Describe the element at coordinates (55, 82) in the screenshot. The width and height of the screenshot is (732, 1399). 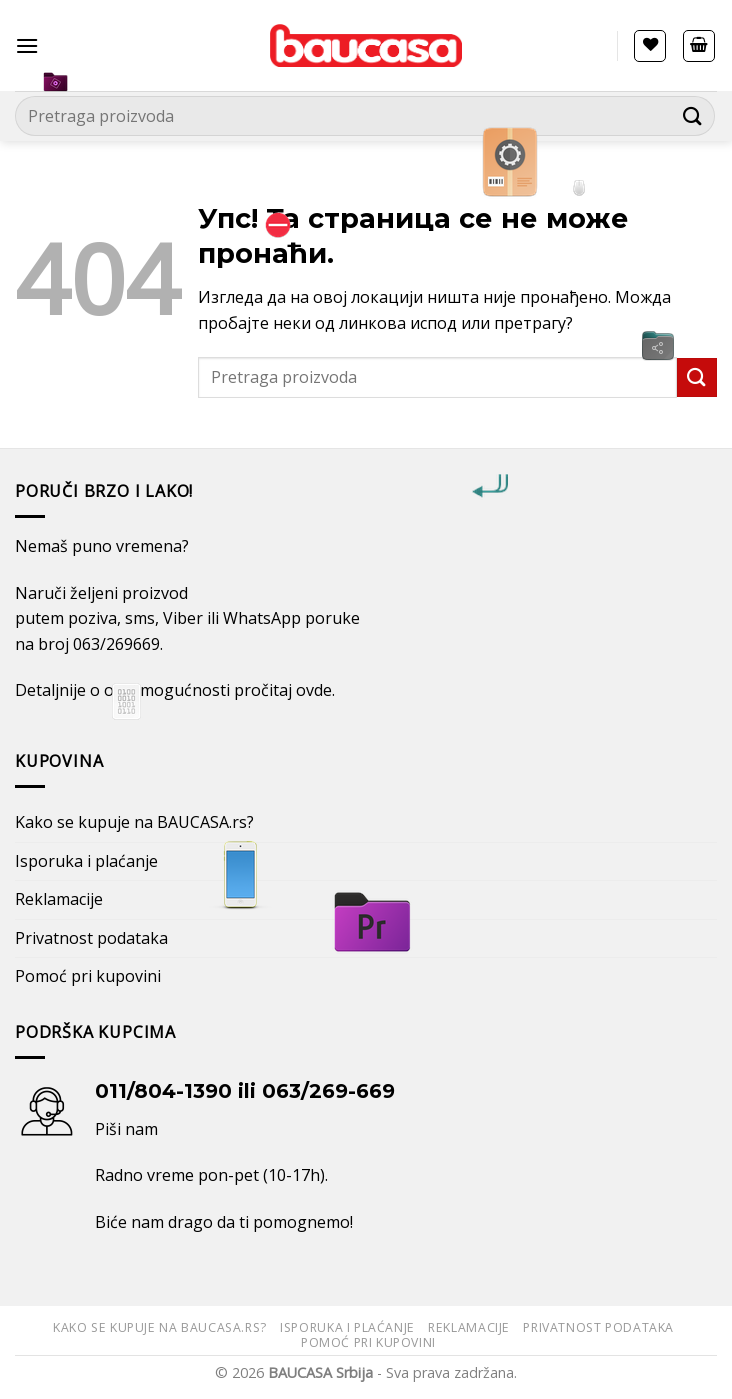
I see `open adobe premiere elements project folder` at that location.